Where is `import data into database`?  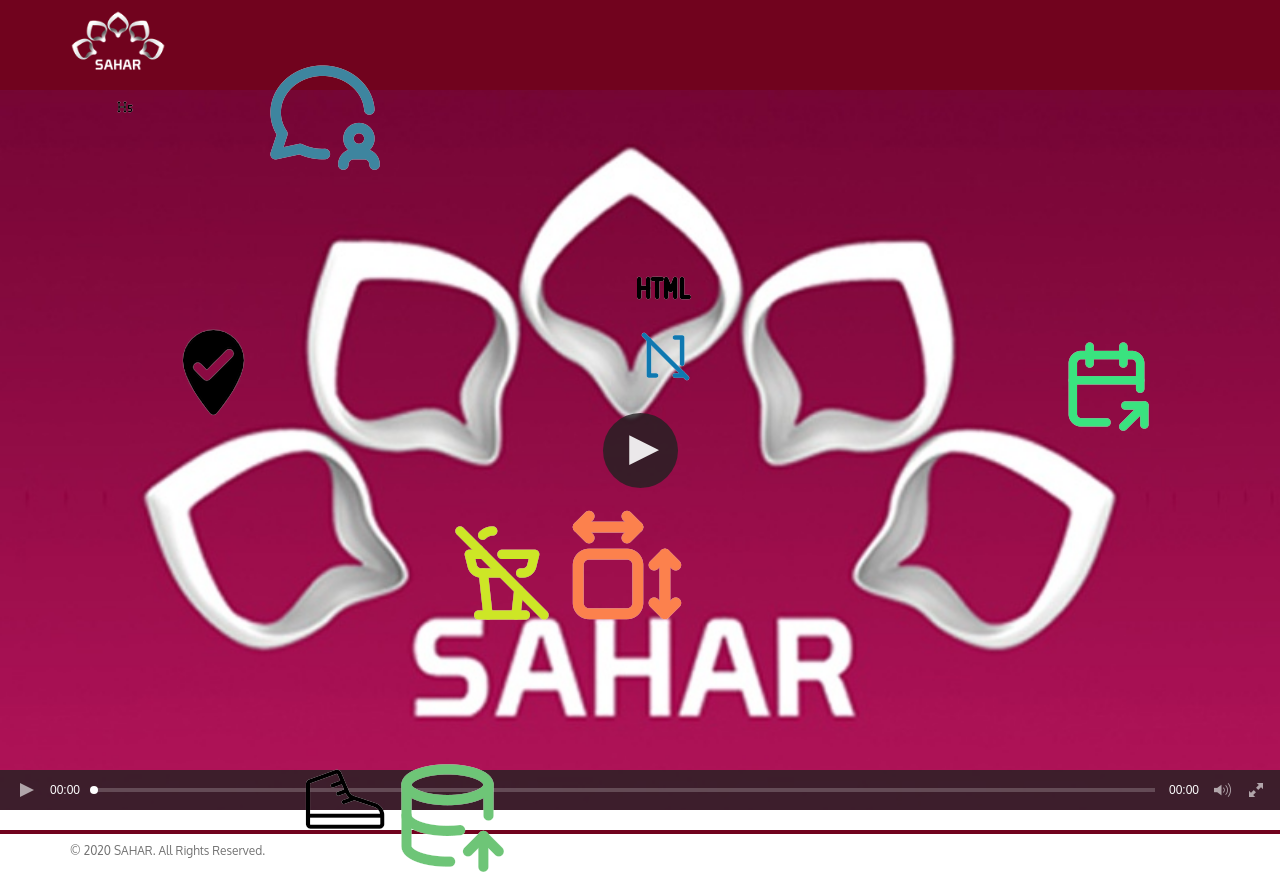 import data into database is located at coordinates (447, 815).